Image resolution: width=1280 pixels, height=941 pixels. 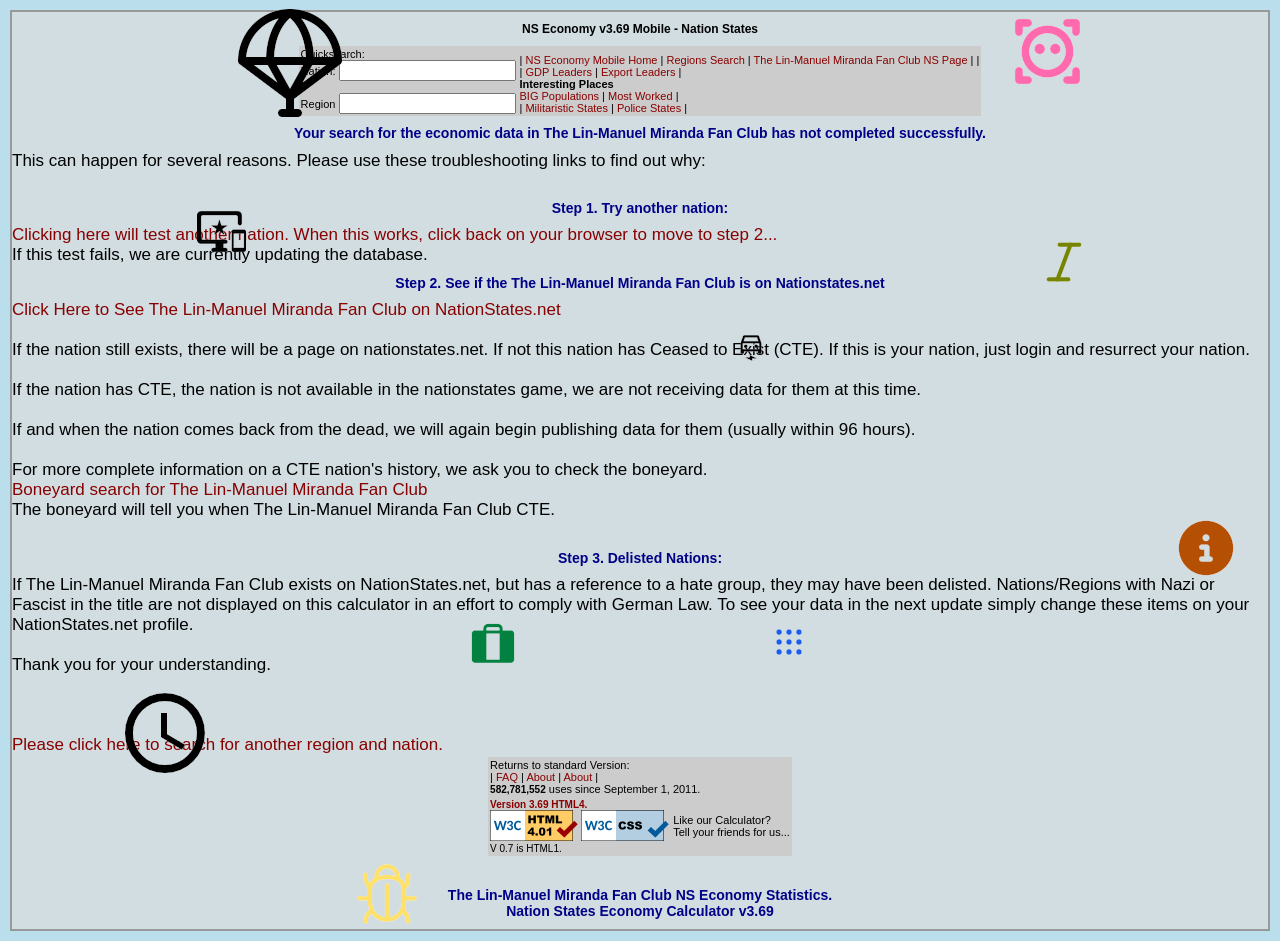 I want to click on report a bug or issue, so click(x=387, y=894).